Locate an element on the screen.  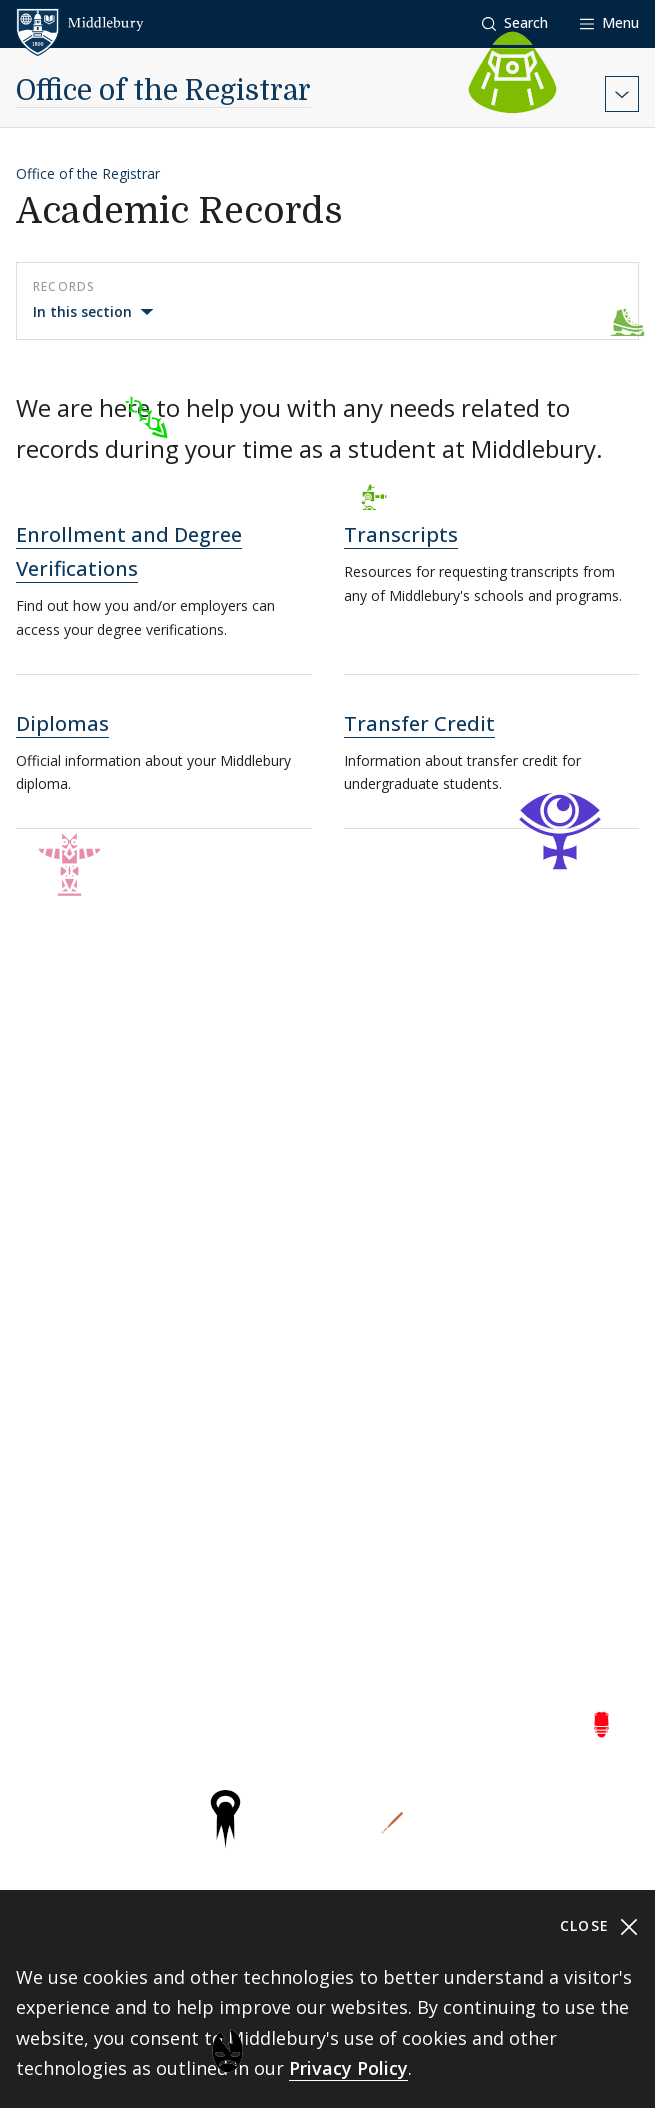
equip body armor to your character is located at coordinates (601, 1724).